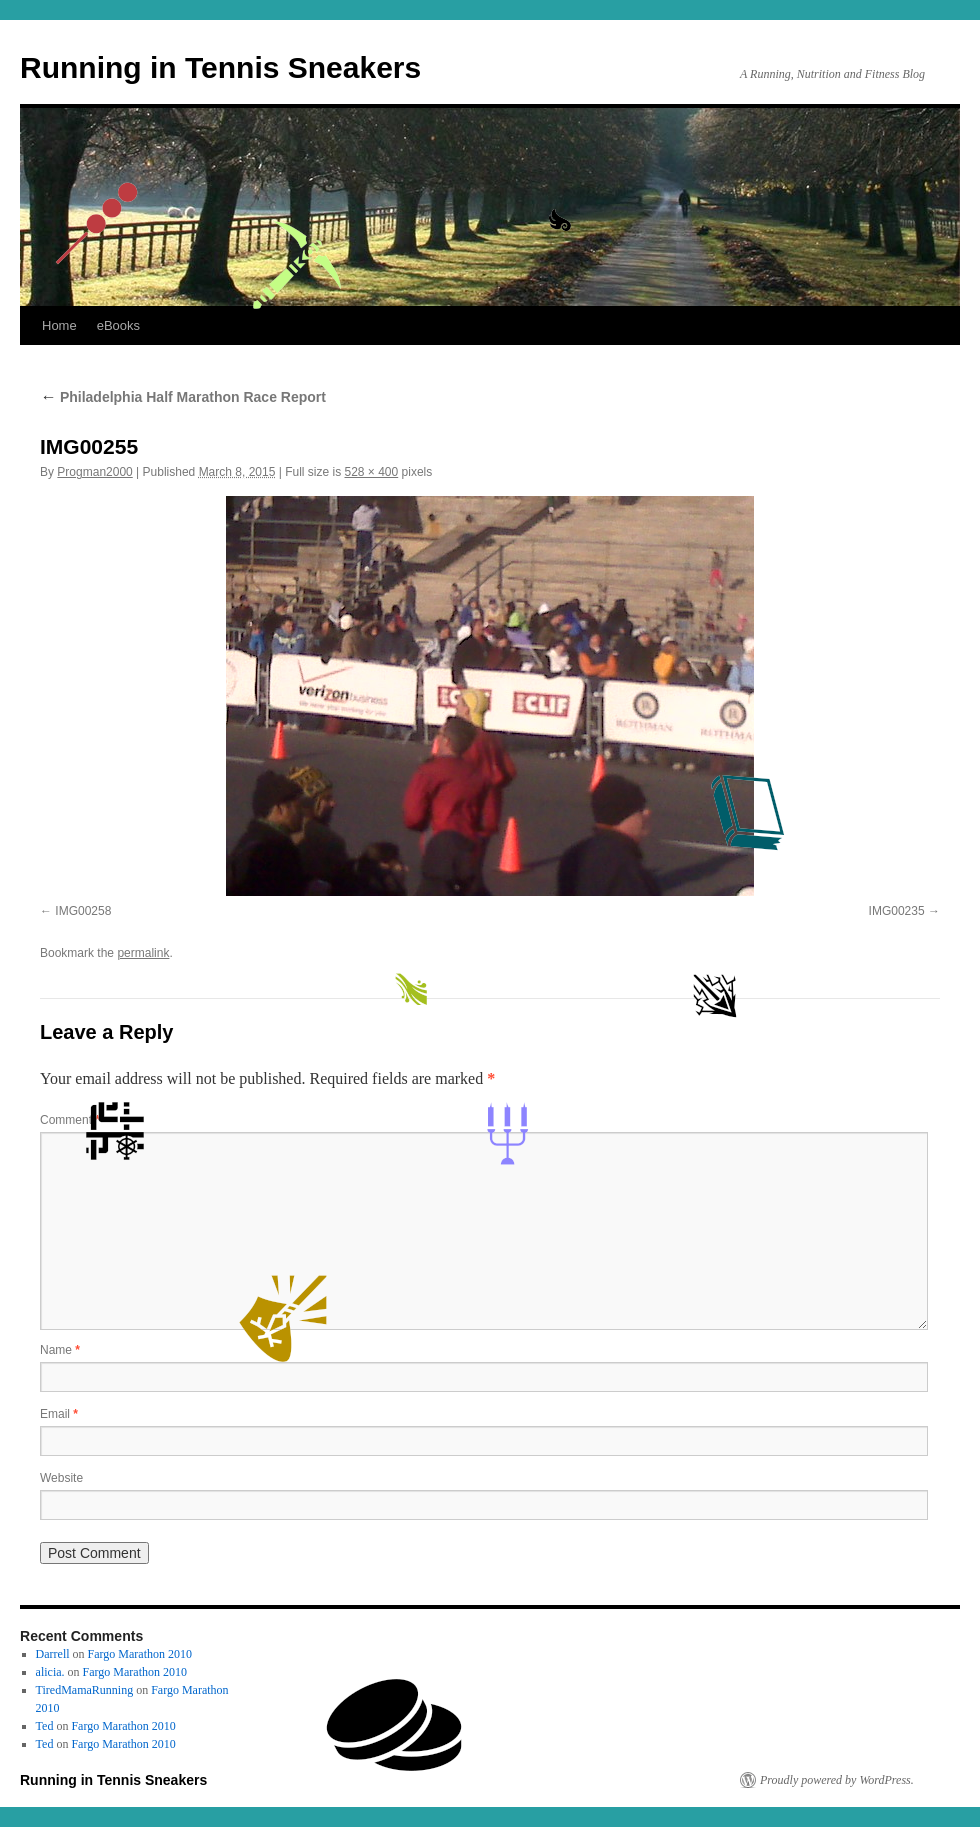  I want to click on indicates damage taken or shield breaking, so click(283, 1319).